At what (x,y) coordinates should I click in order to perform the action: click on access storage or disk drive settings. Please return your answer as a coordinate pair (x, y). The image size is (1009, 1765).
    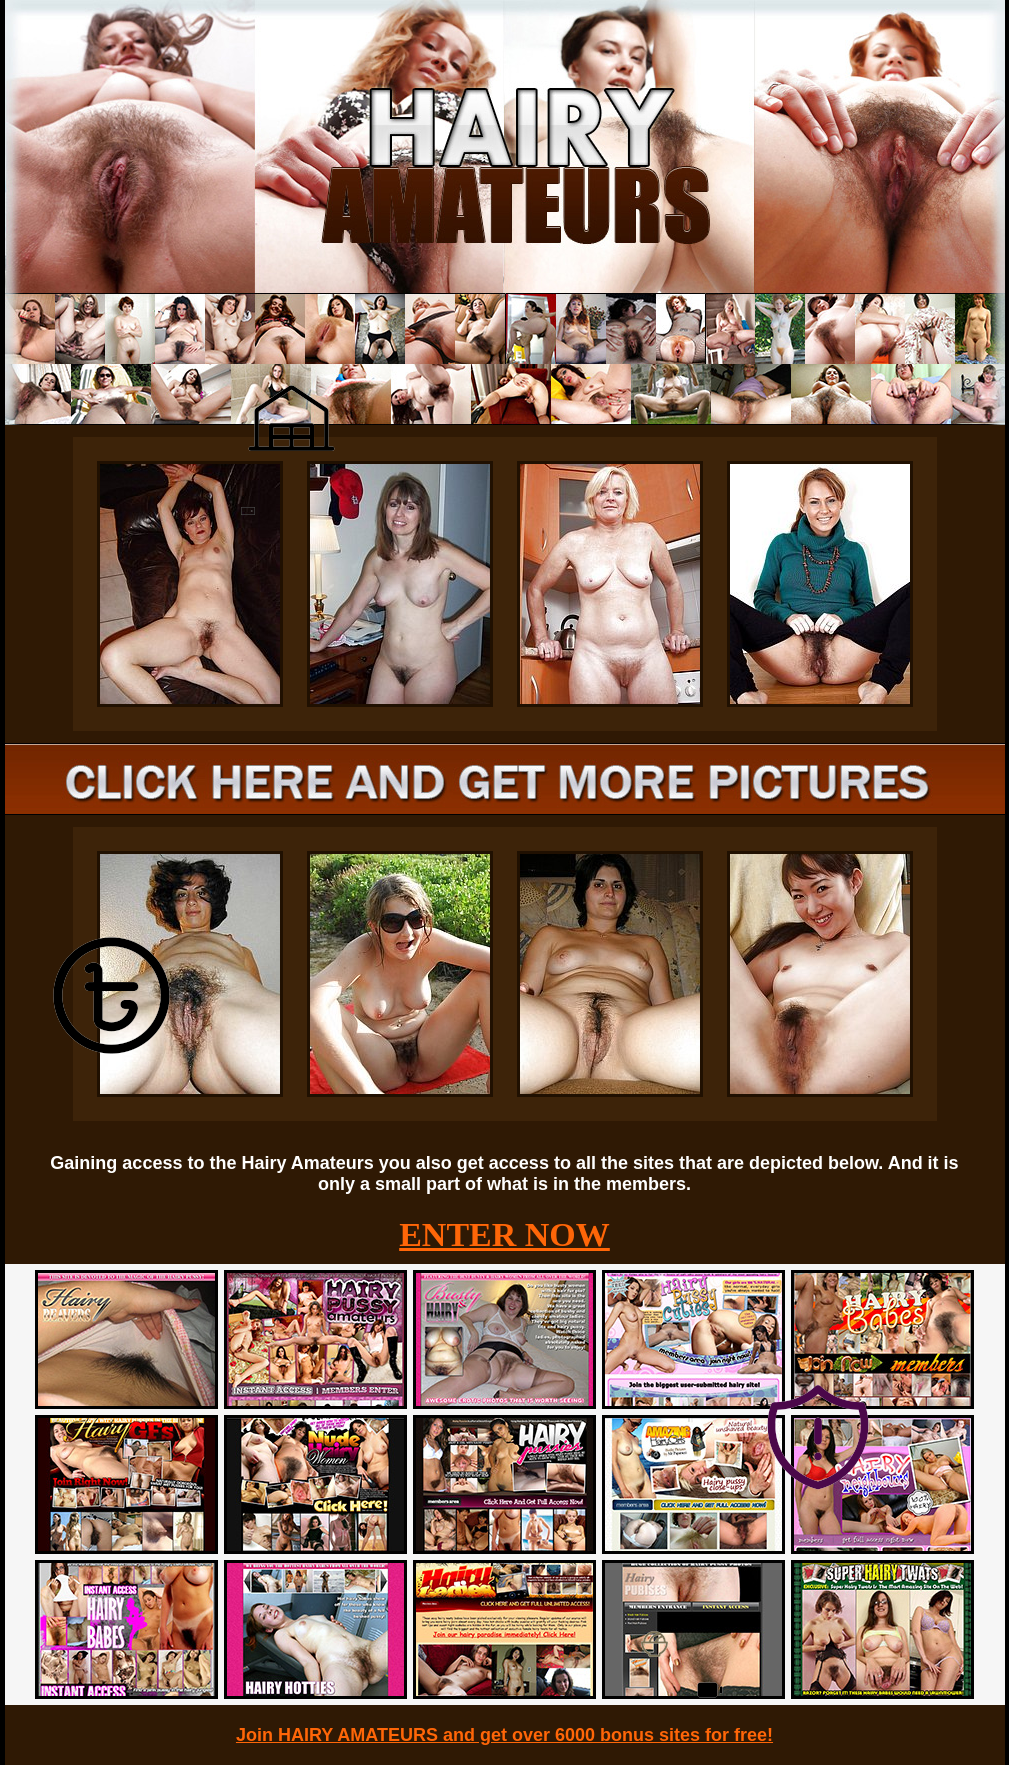
    Looking at the image, I should click on (248, 511).